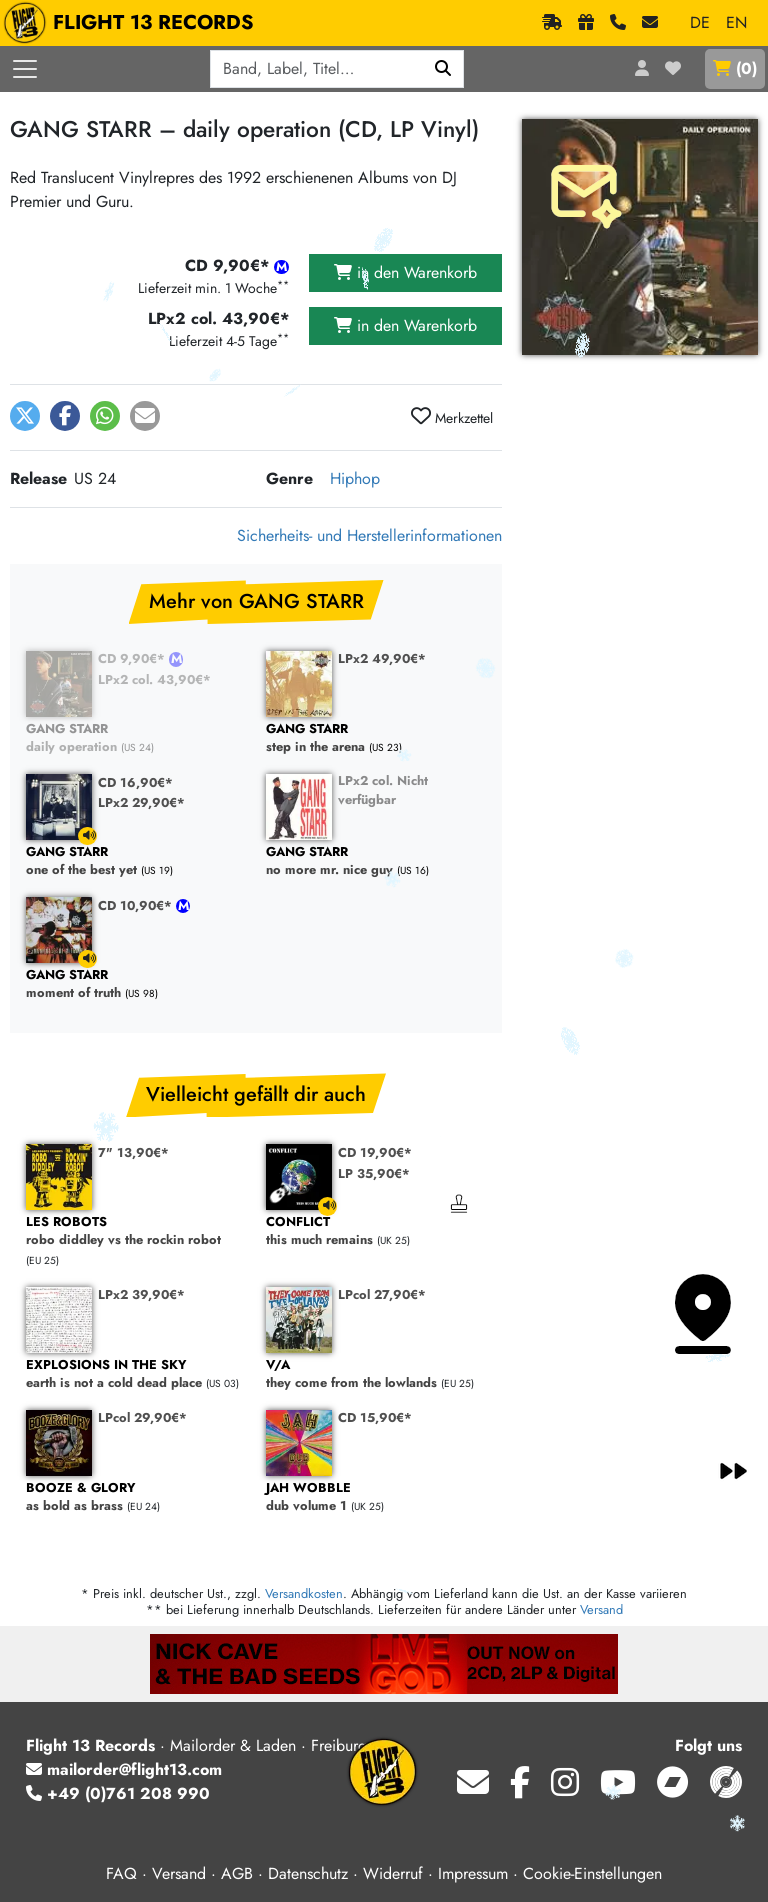 This screenshot has width=768, height=1902. What do you see at coordinates (703, 1314) in the screenshot?
I see `drop a pin to mark a location on the map` at bounding box center [703, 1314].